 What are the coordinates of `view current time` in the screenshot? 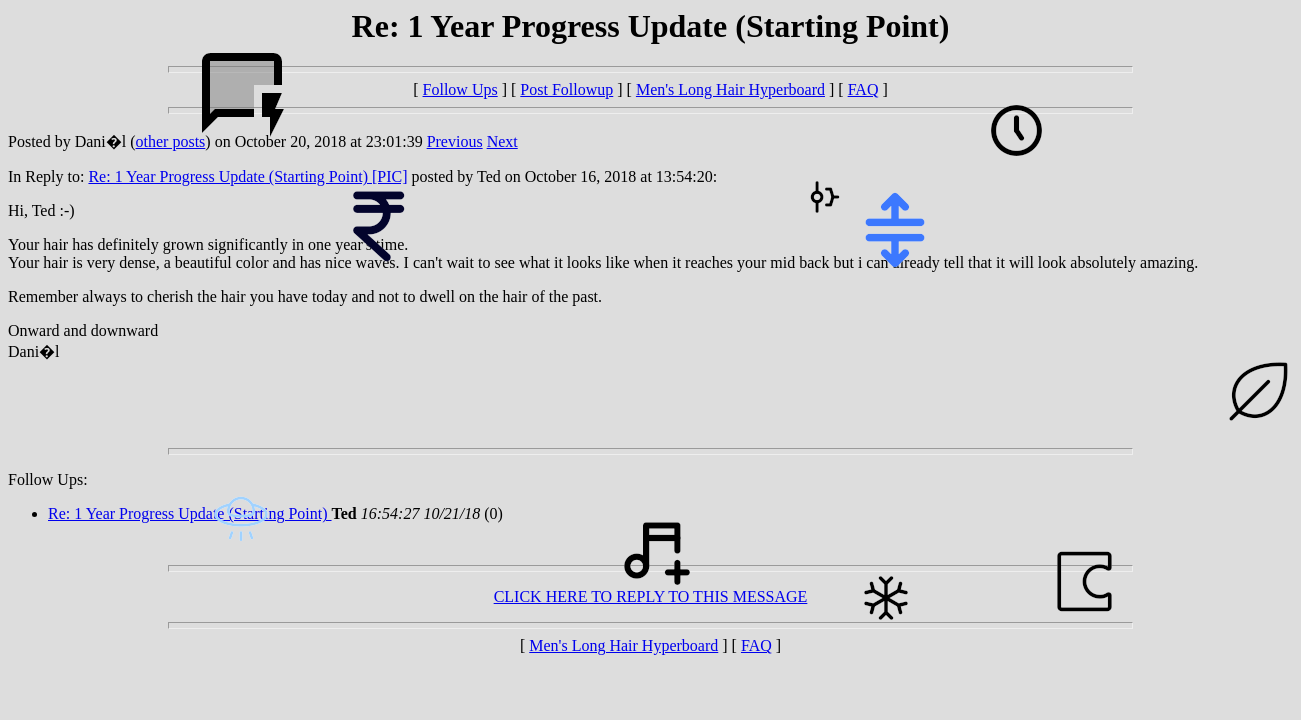 It's located at (1016, 130).